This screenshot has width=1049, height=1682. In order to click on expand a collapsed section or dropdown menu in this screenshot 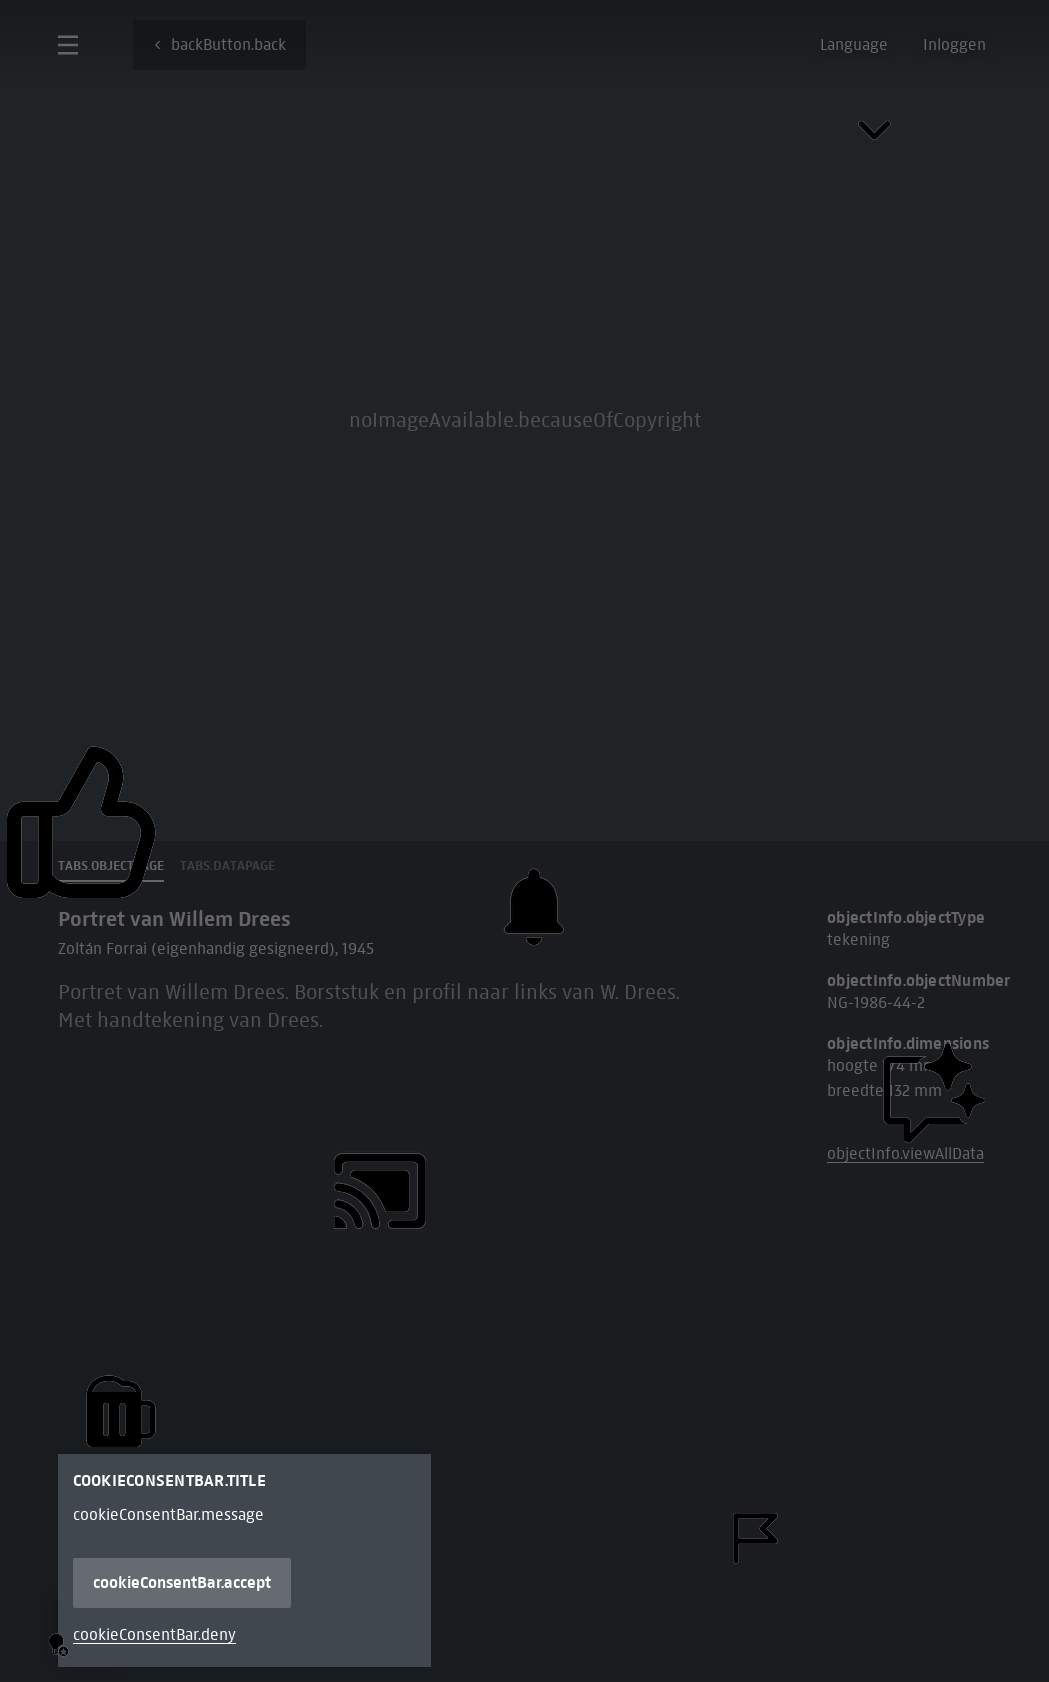, I will do `click(874, 129)`.